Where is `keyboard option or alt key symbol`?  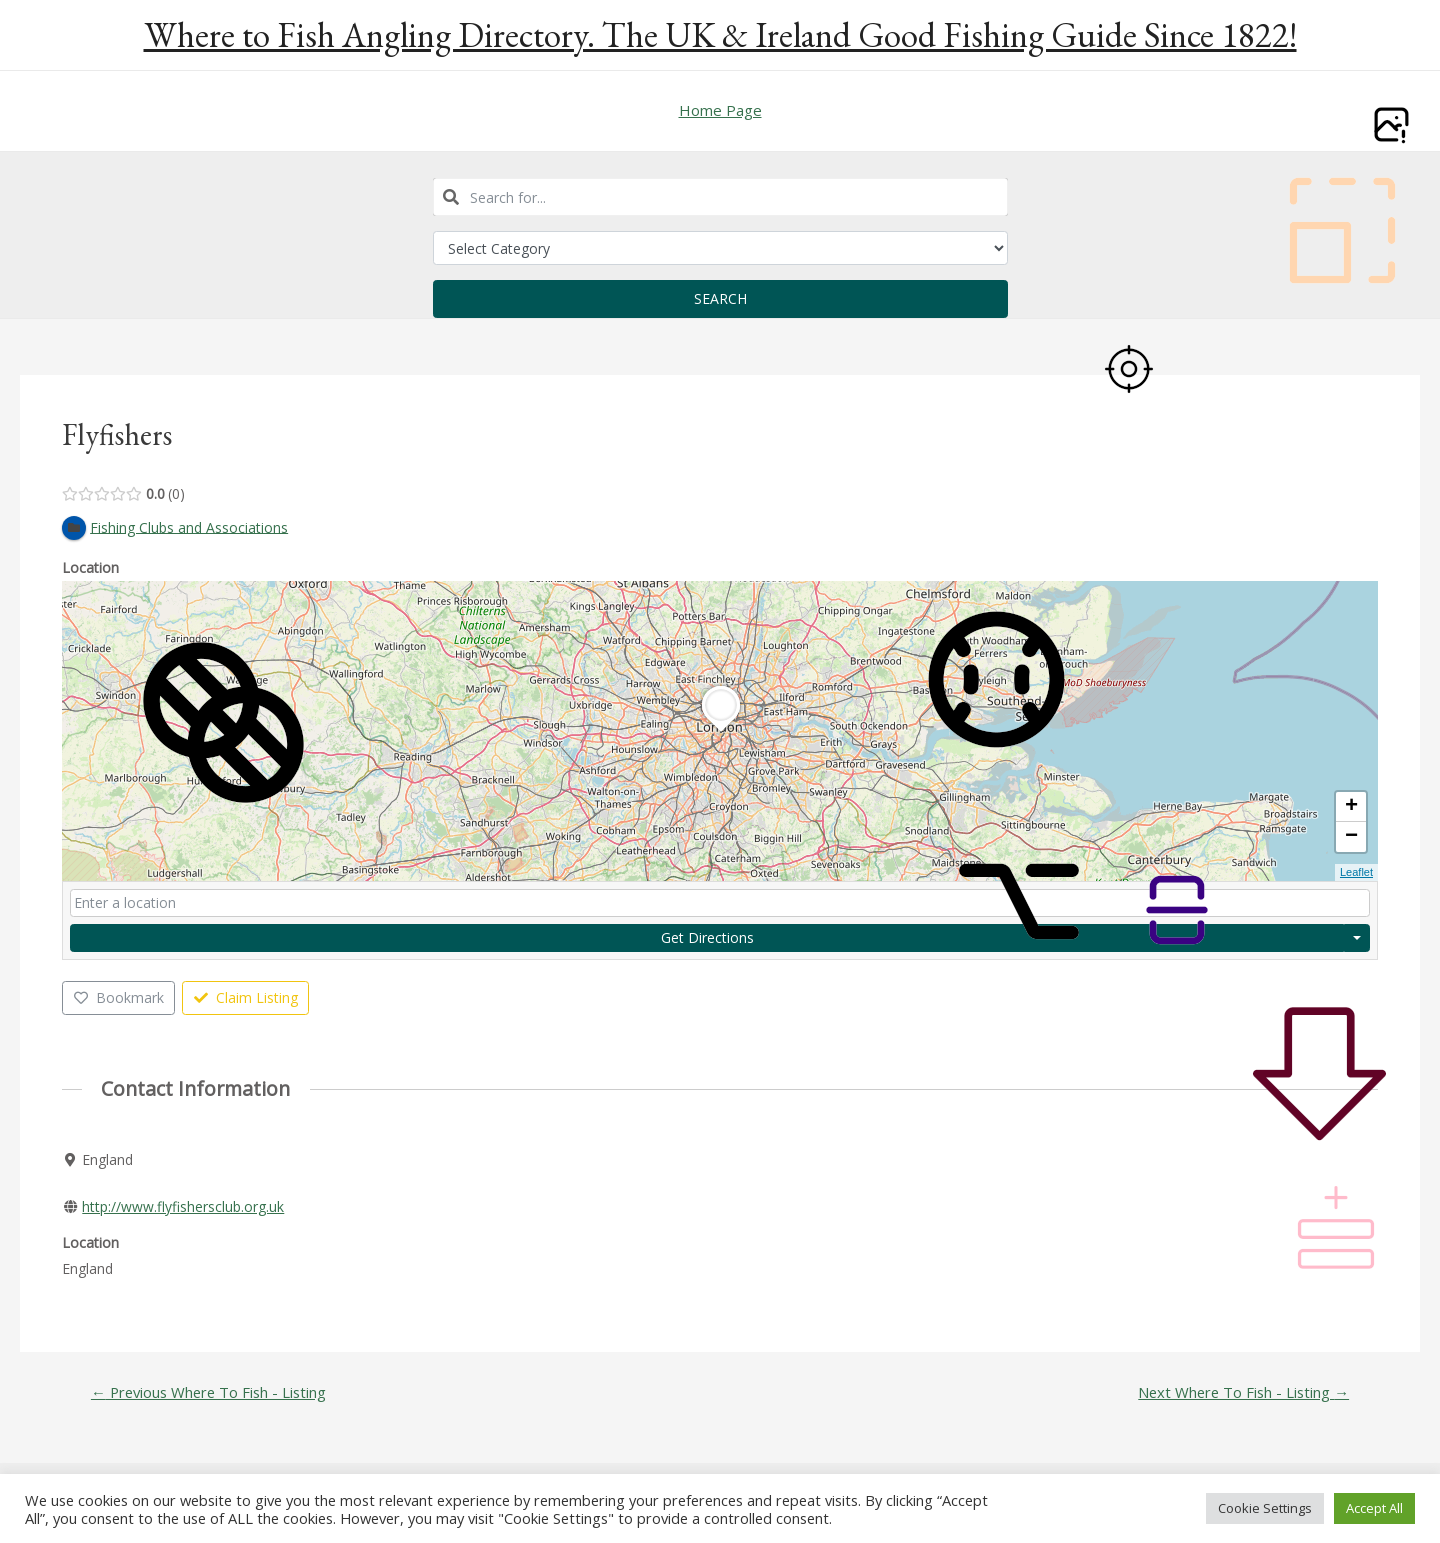 keyboard option or alt key symbol is located at coordinates (1019, 897).